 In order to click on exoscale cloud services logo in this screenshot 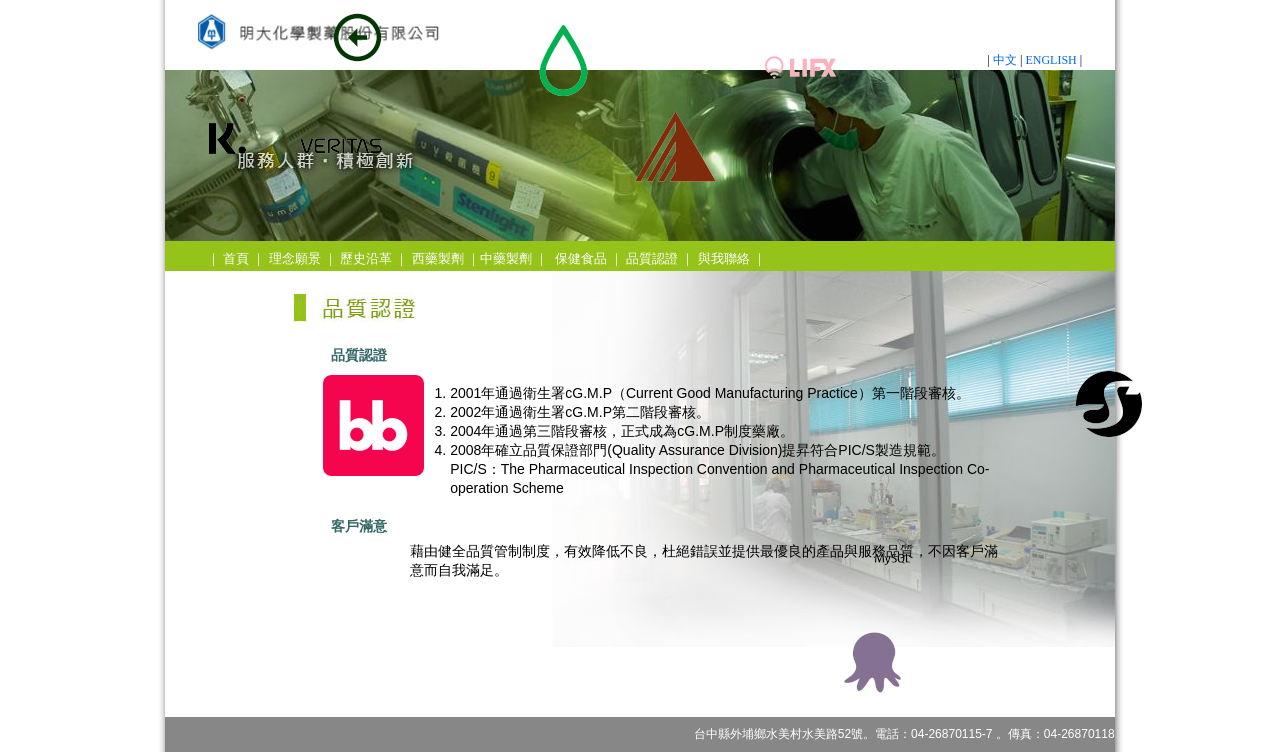, I will do `click(675, 146)`.